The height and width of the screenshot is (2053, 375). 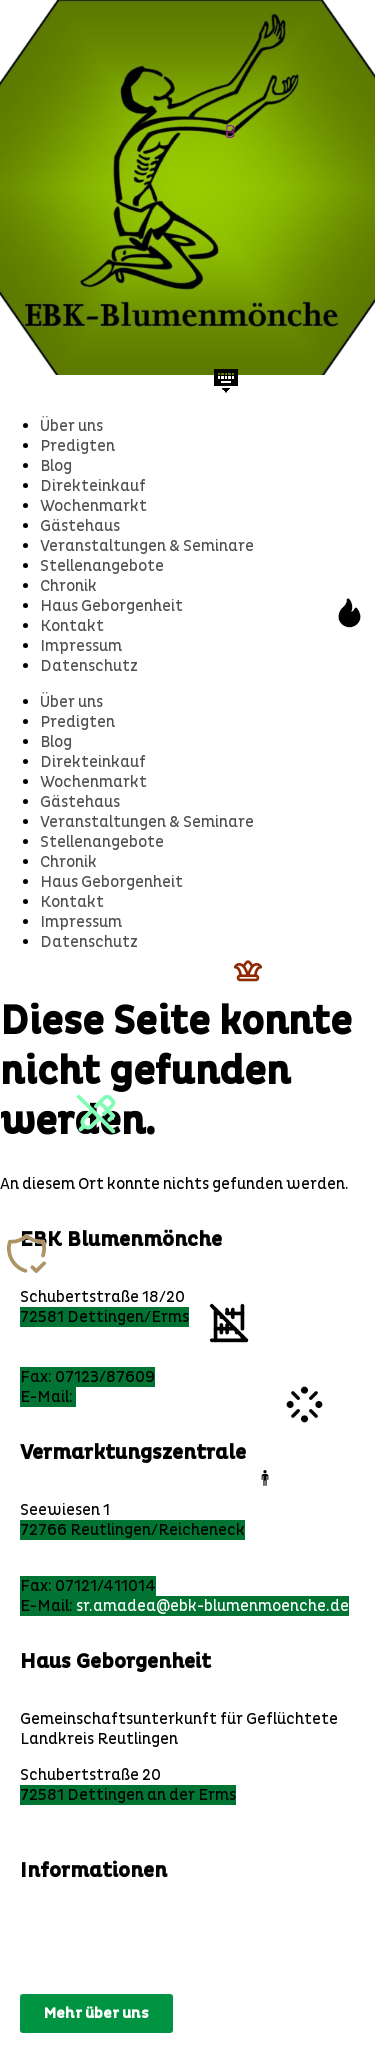 What do you see at coordinates (229, 1323) in the screenshot?
I see `disable calculation or counting feature` at bounding box center [229, 1323].